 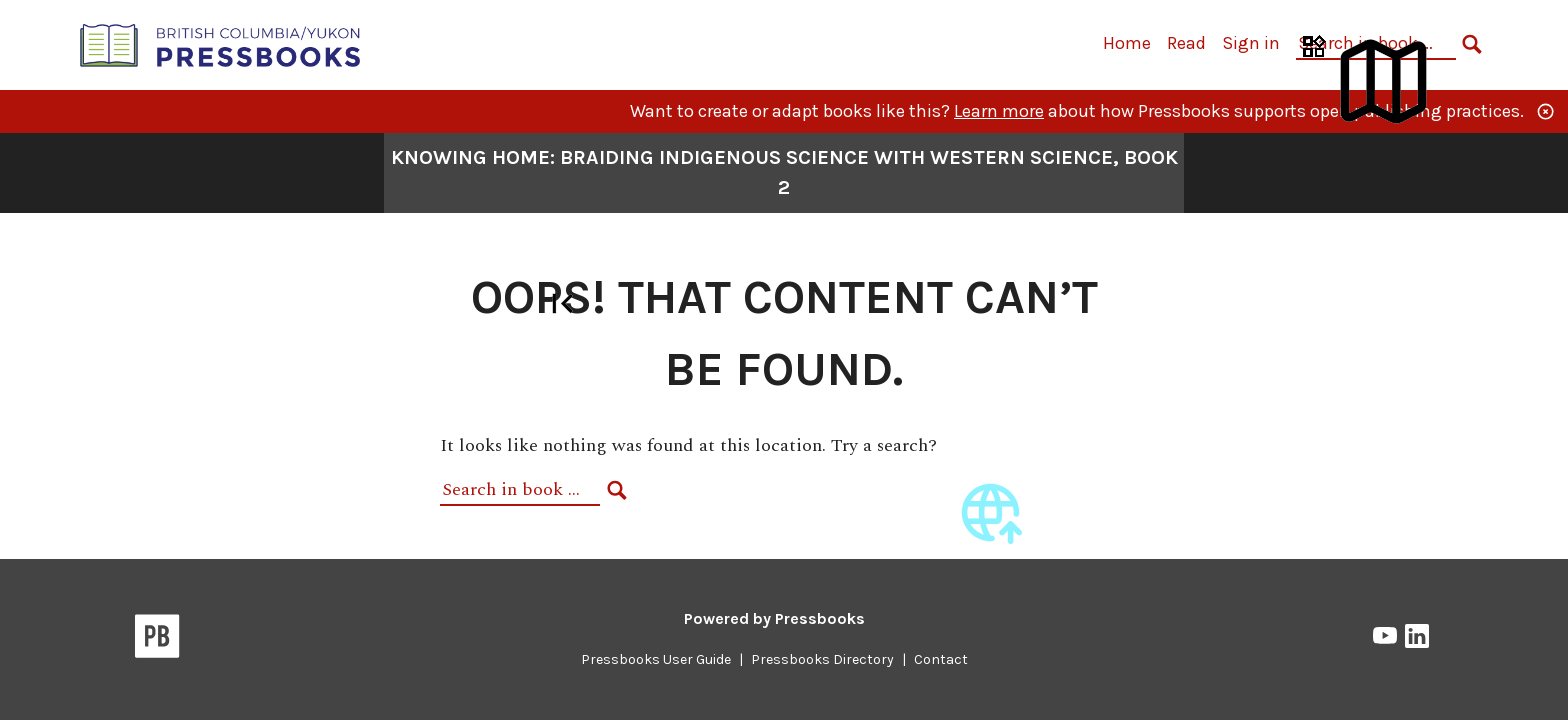 What do you see at coordinates (990, 512) in the screenshot?
I see `upload to the web or cloud` at bounding box center [990, 512].